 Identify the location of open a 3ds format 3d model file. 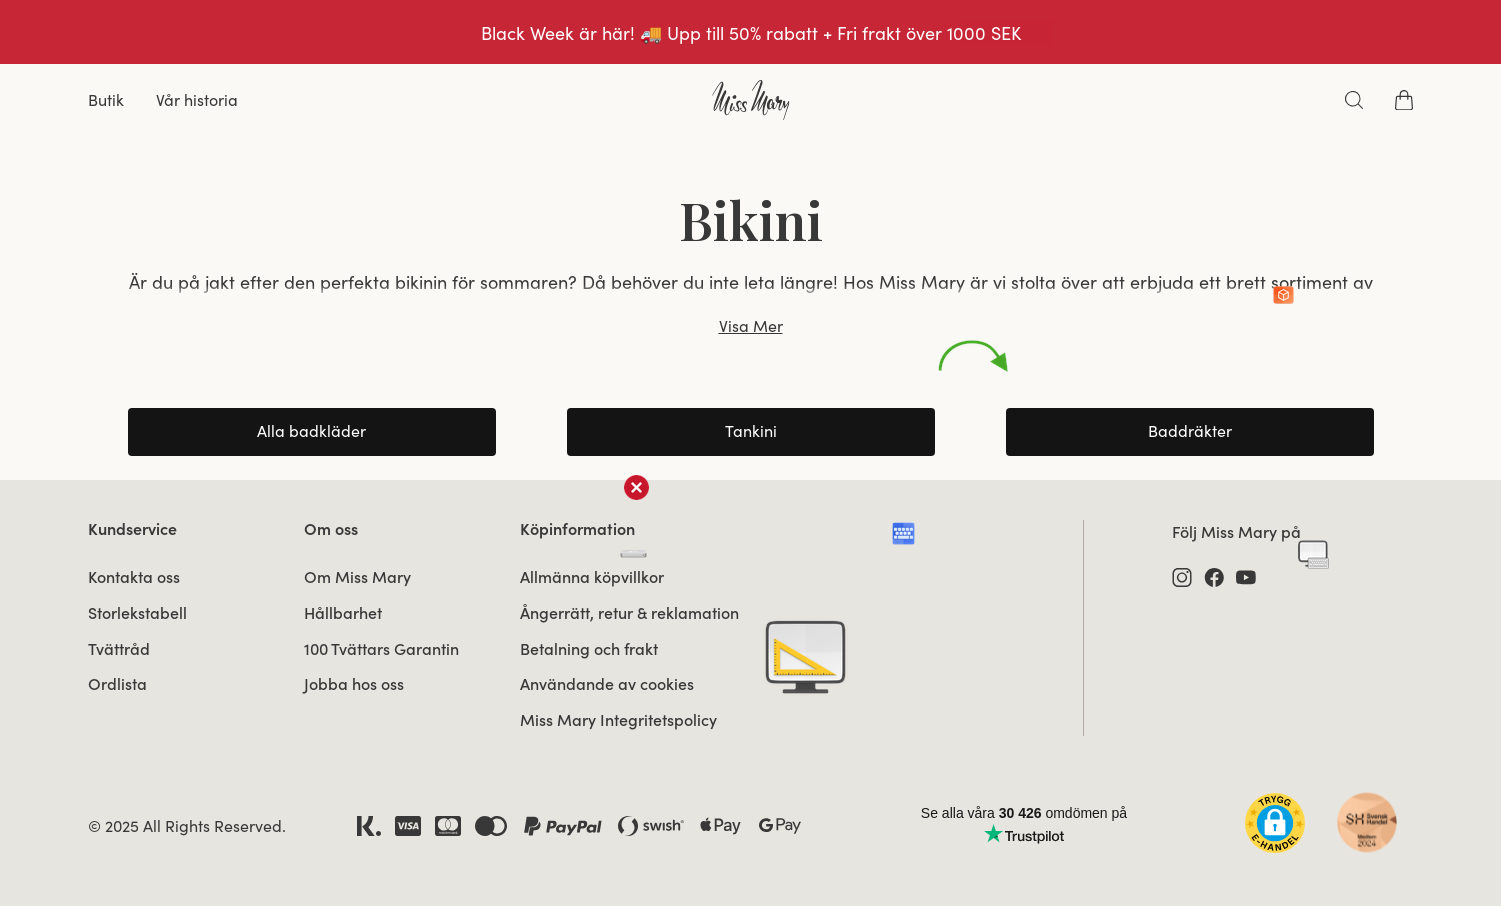
(1283, 294).